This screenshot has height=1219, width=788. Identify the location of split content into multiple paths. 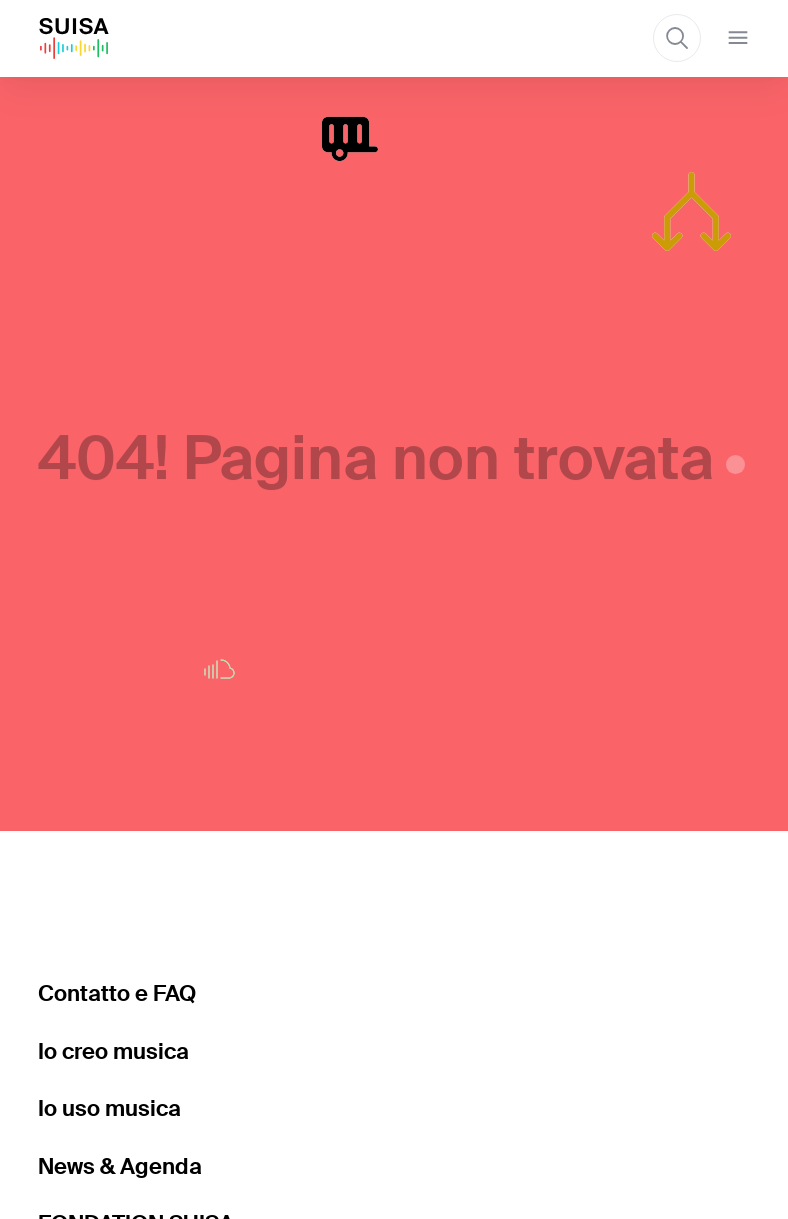
(691, 214).